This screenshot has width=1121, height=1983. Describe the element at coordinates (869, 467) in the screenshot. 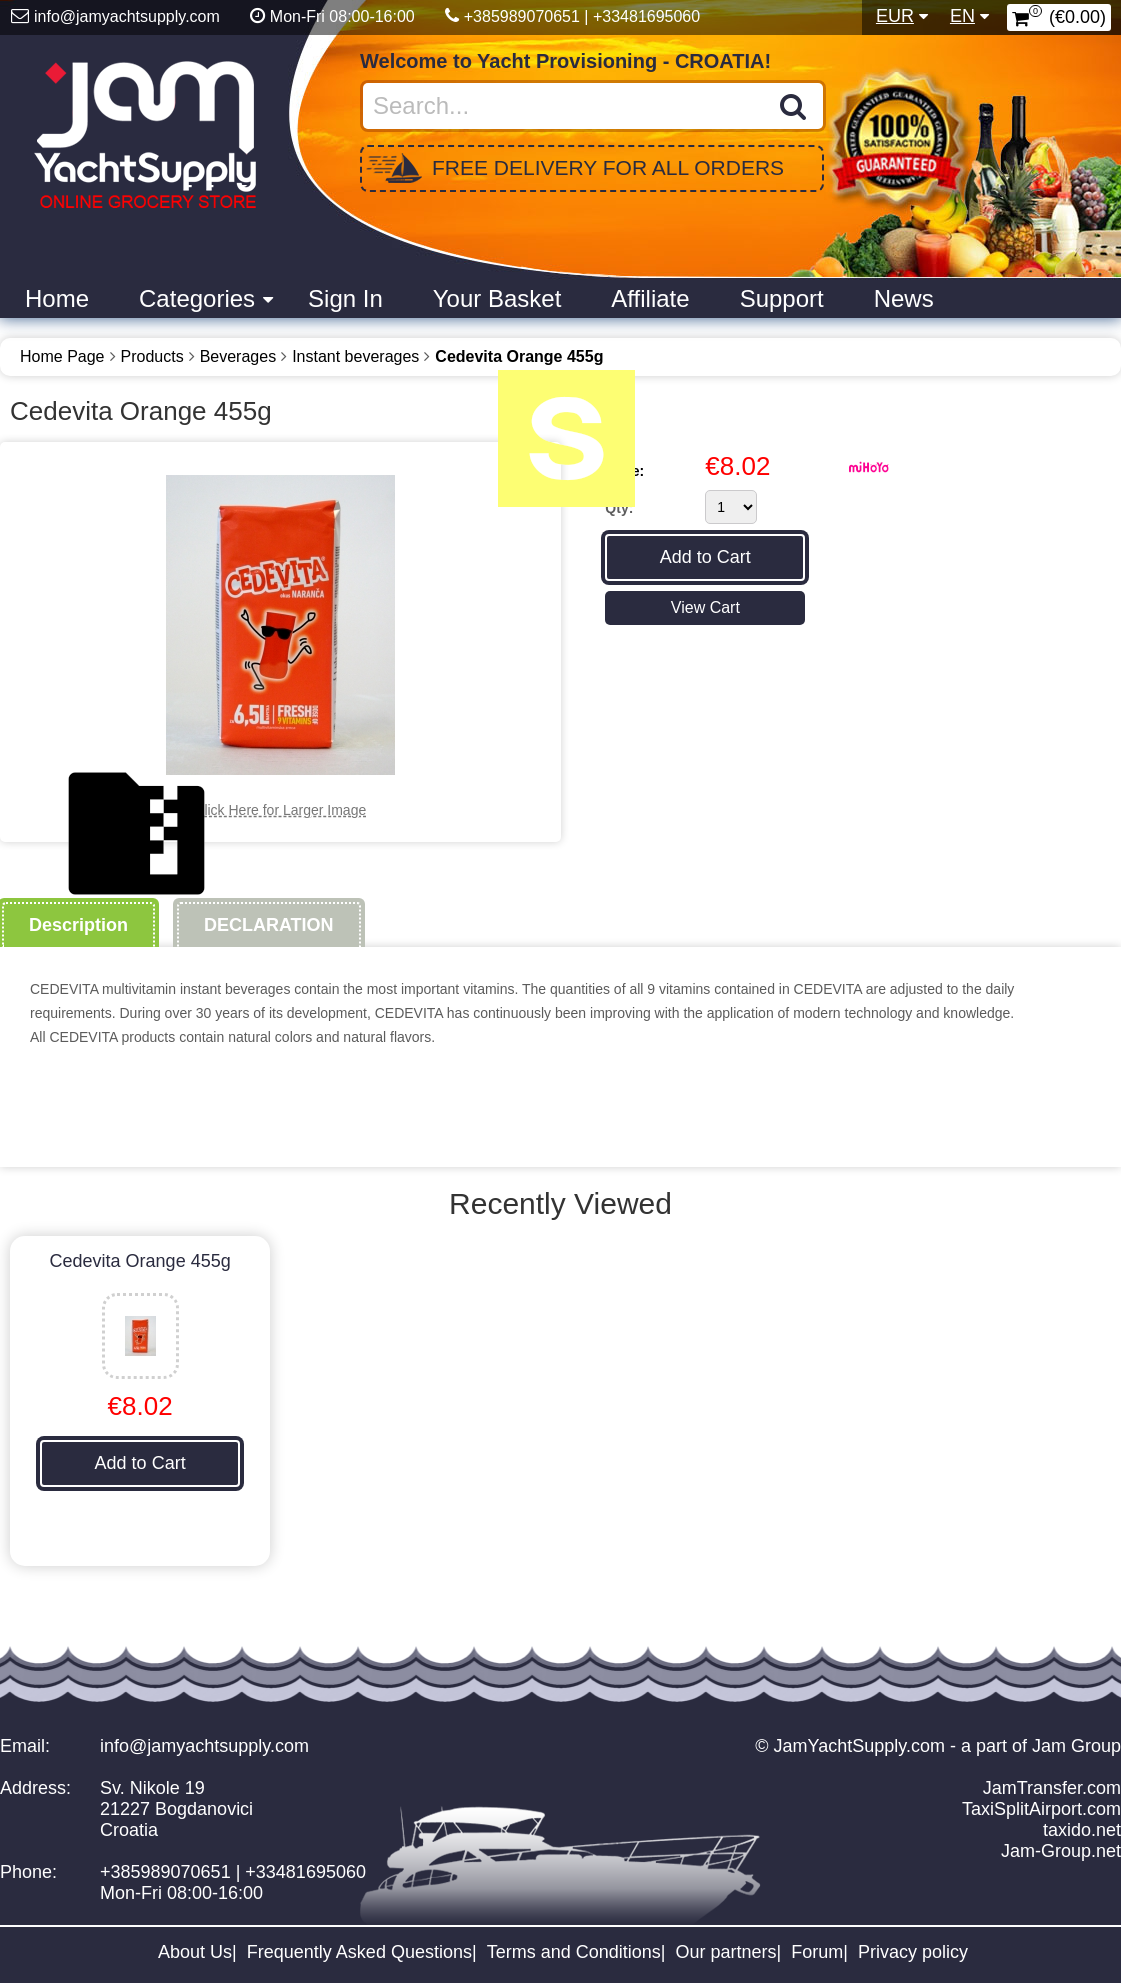

I see `visit miHoYo's official website or portal` at that location.